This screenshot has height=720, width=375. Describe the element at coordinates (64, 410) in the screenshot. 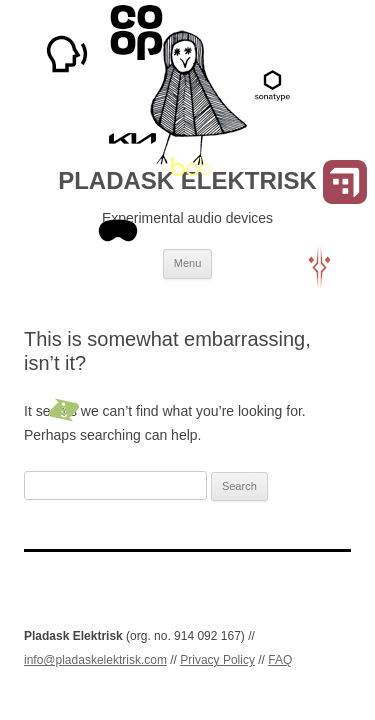

I see `open the Boost mobile app` at that location.